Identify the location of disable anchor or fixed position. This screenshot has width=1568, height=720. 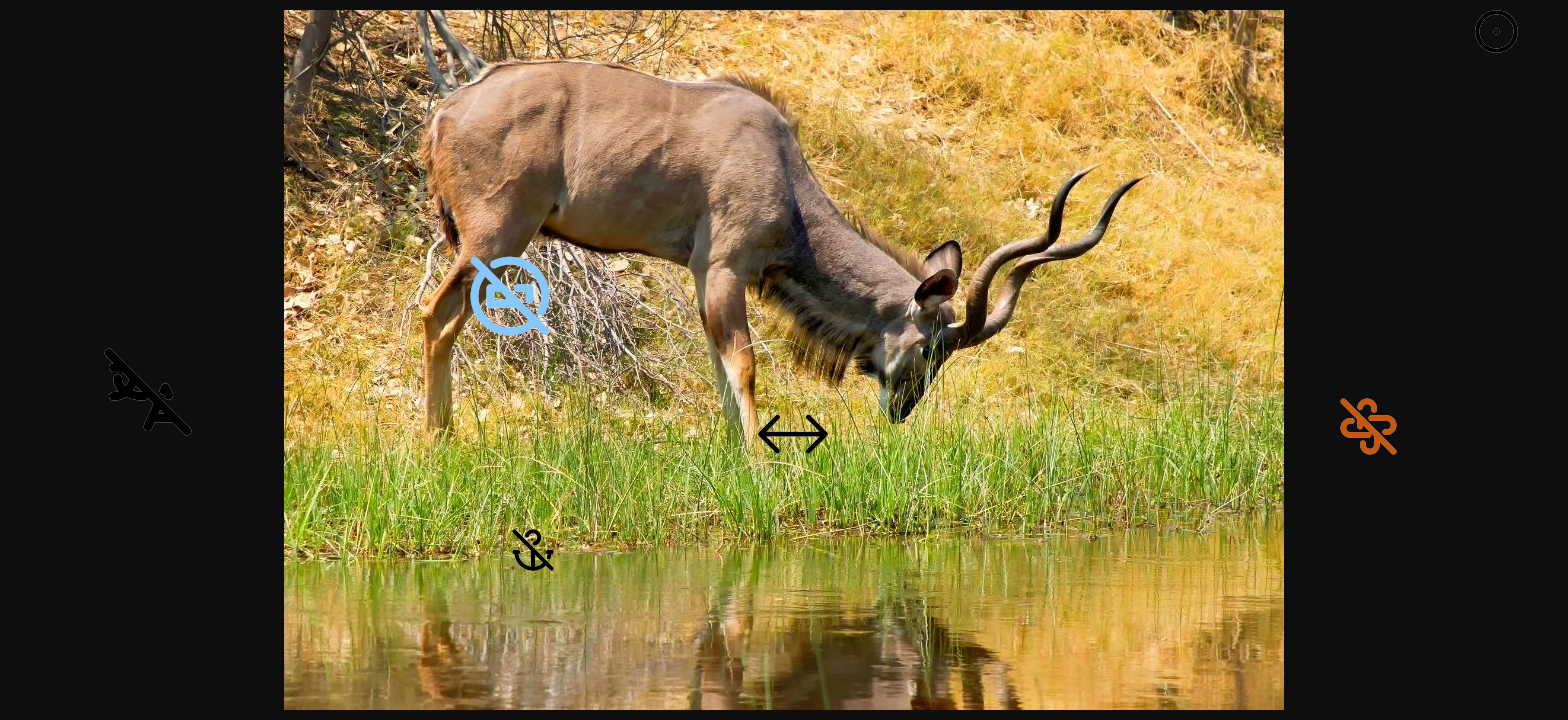
(533, 550).